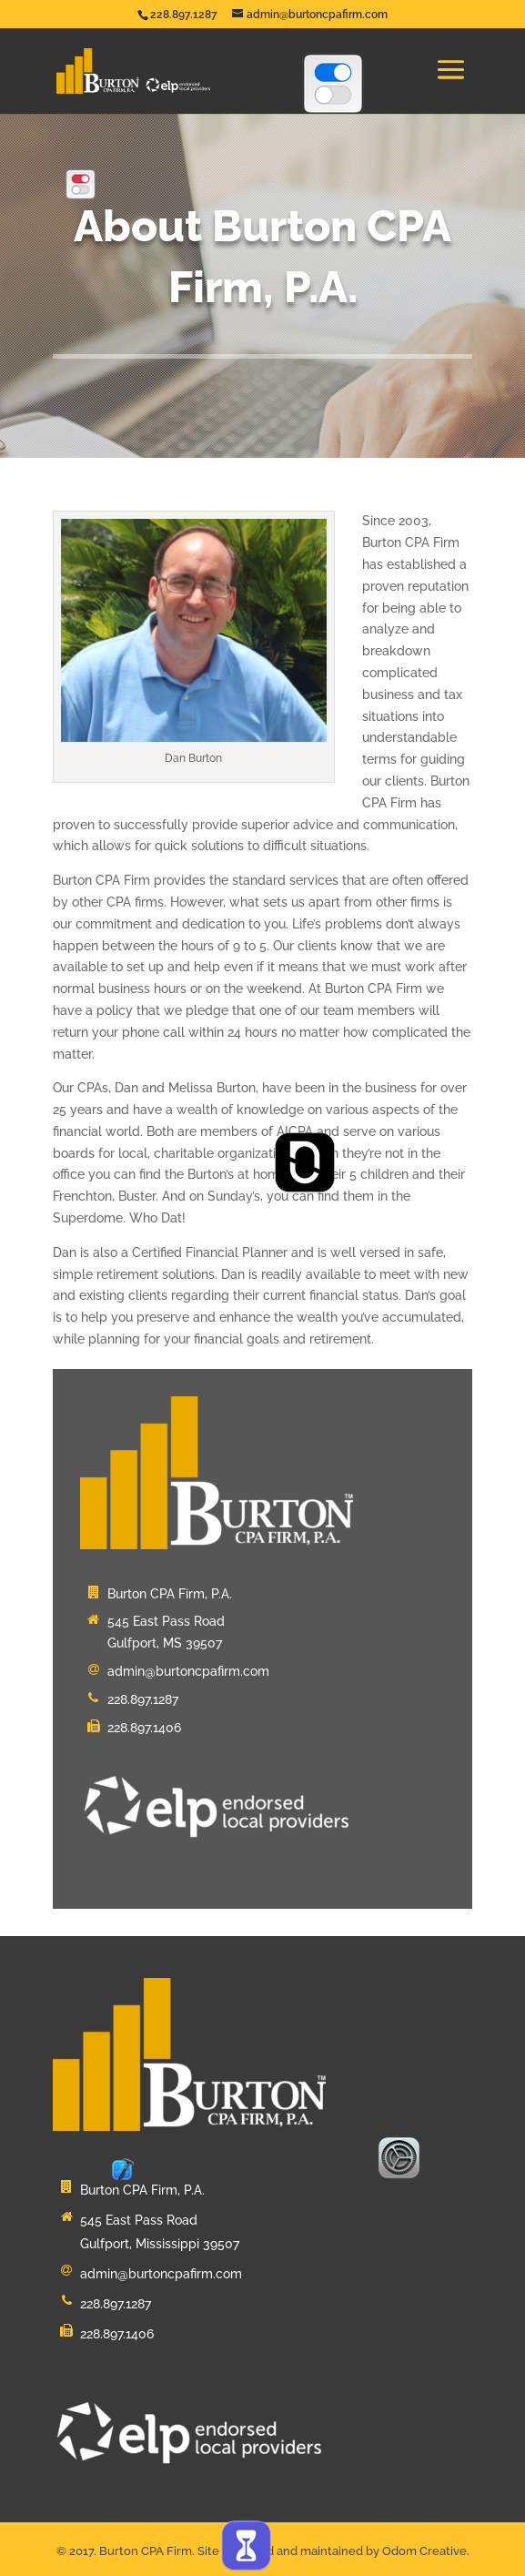  I want to click on open Xcode development environment, so click(122, 2170).